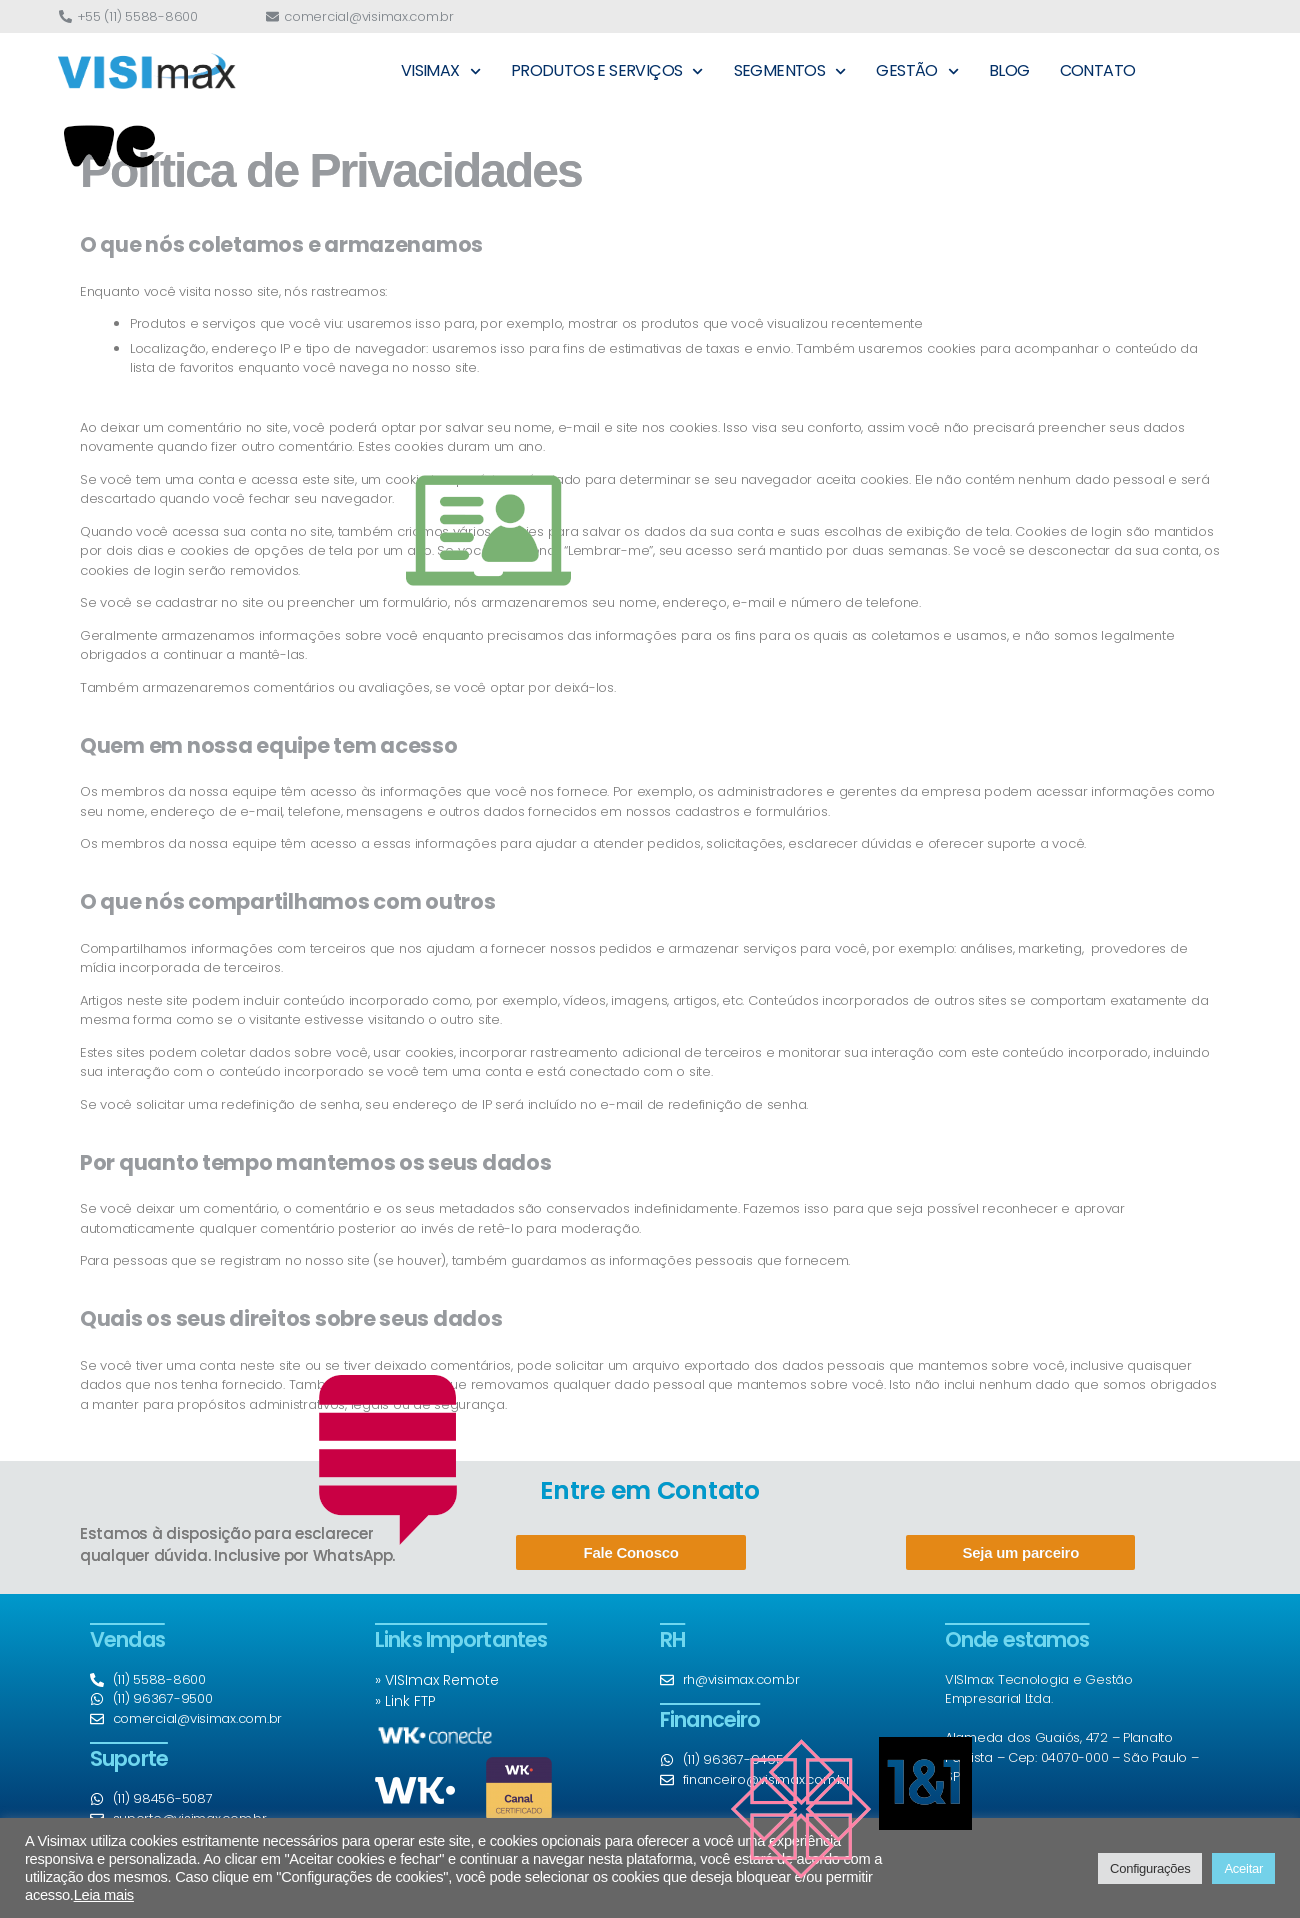  What do you see at coordinates (801, 1809) in the screenshot?
I see `CentOS Linux distribution logo` at bounding box center [801, 1809].